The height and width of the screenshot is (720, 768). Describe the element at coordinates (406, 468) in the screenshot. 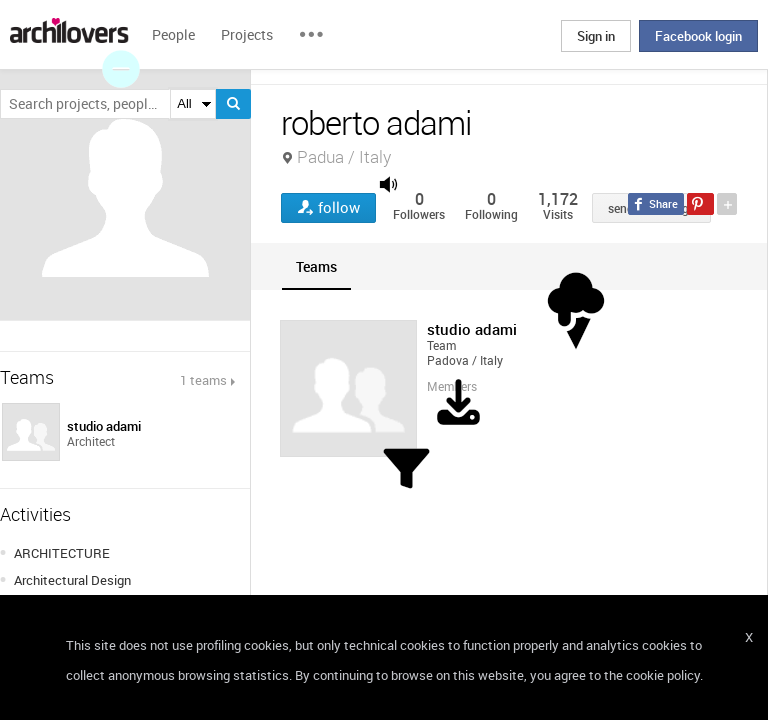

I see `filter content or results` at that location.